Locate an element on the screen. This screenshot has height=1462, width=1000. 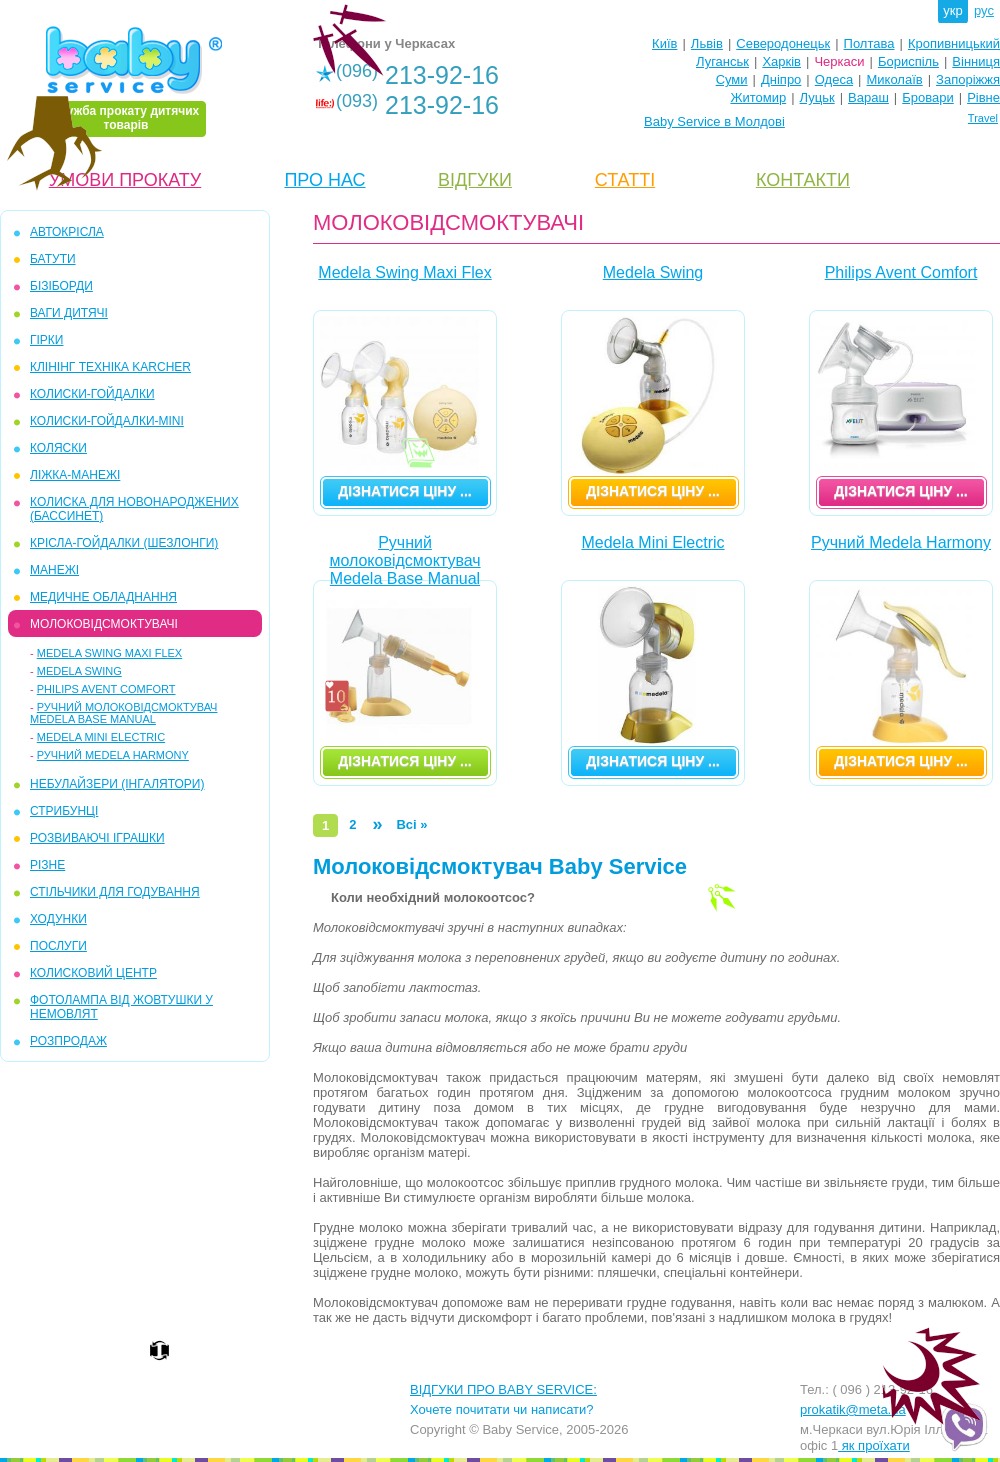
swap or exchange cards is located at coordinates (159, 1350).